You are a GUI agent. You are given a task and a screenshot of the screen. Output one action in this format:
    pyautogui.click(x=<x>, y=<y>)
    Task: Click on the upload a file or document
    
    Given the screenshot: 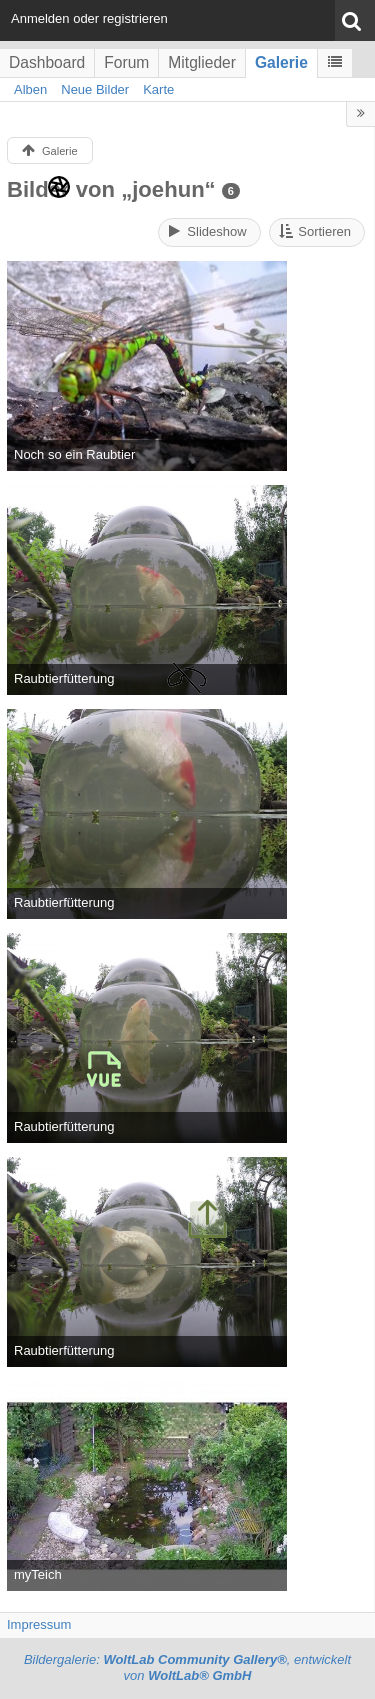 What is the action you would take?
    pyautogui.click(x=207, y=1220)
    